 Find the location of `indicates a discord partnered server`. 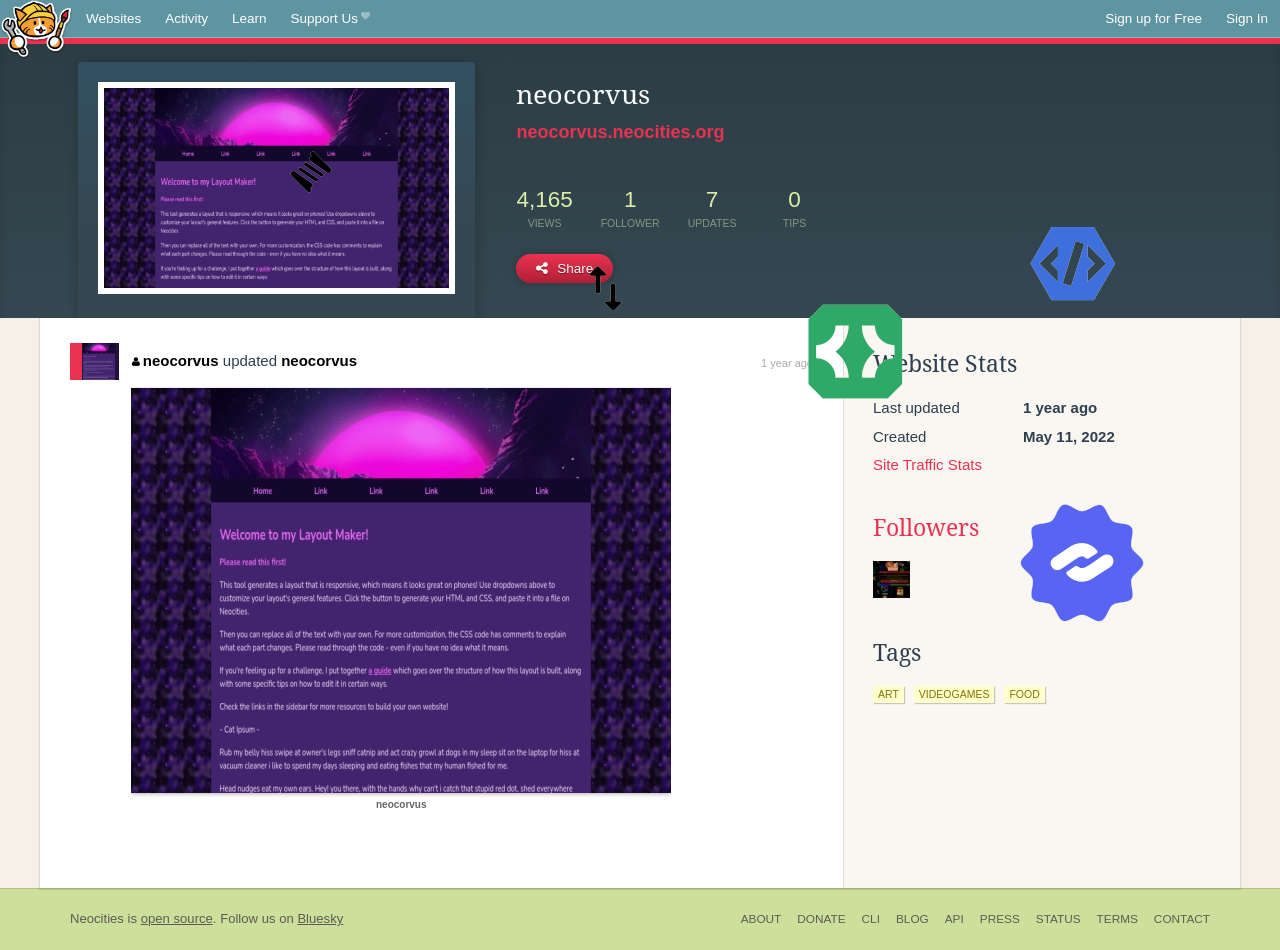

indicates a discord partnered server is located at coordinates (1082, 563).